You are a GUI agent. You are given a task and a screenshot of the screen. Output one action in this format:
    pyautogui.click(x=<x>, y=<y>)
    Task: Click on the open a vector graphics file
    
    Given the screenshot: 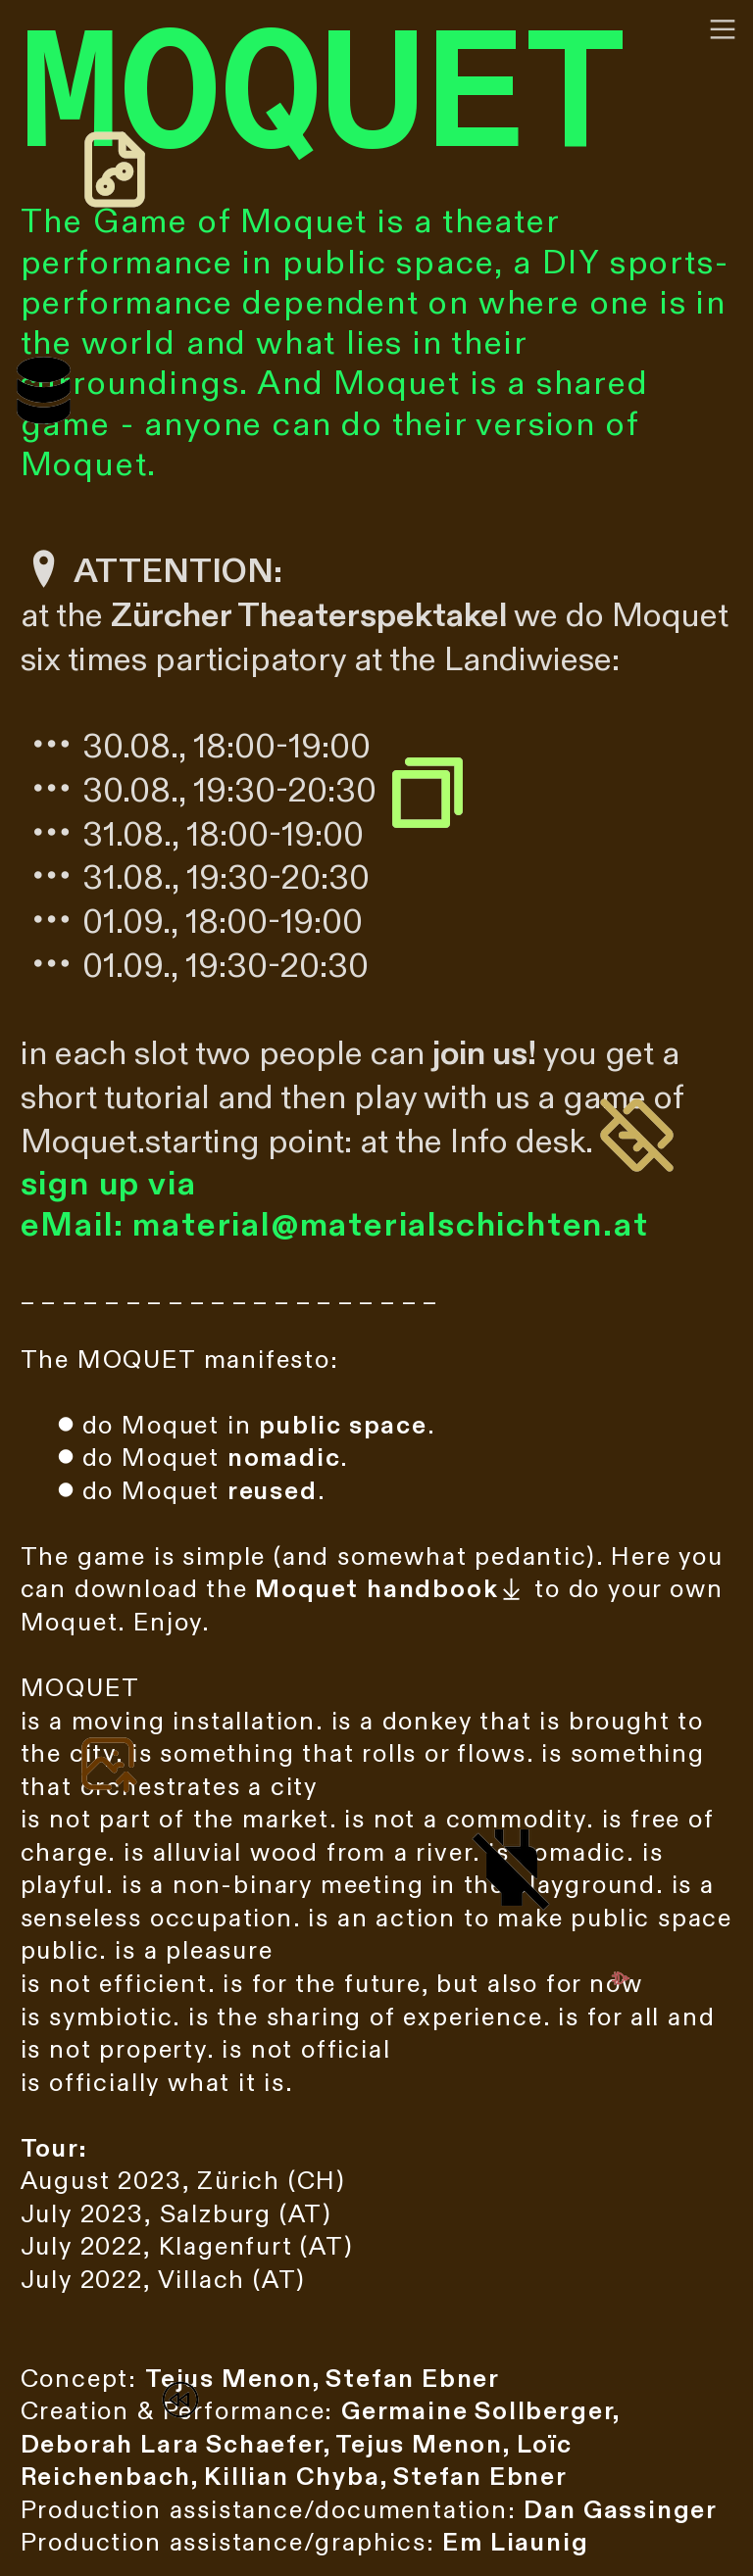 What is the action you would take?
    pyautogui.click(x=115, y=170)
    